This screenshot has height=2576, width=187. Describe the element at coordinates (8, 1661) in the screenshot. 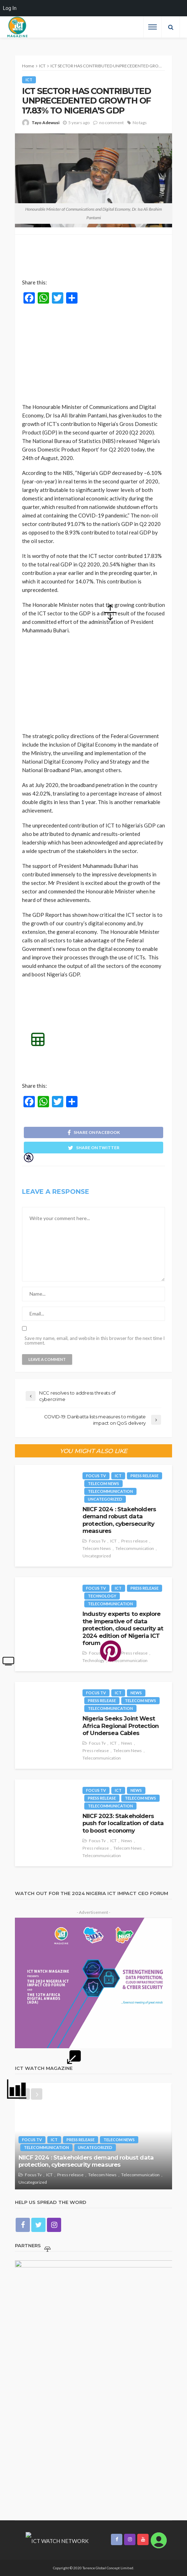

I see `access TV or video streaming features` at that location.